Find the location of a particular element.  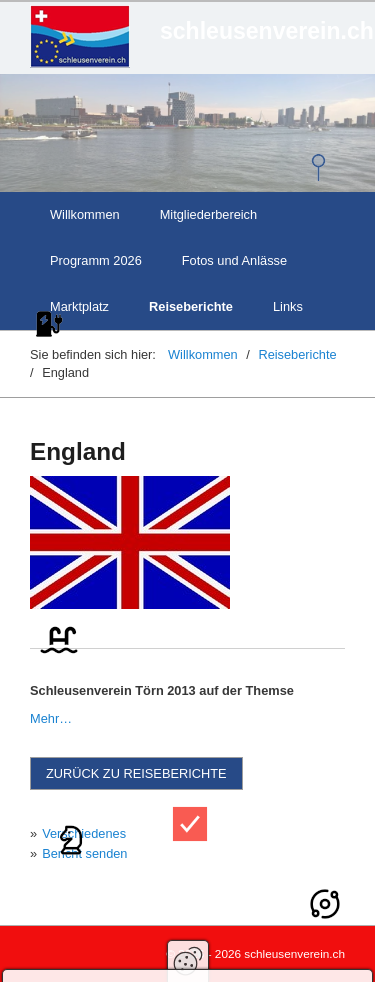

mark a location on a map is located at coordinates (318, 167).